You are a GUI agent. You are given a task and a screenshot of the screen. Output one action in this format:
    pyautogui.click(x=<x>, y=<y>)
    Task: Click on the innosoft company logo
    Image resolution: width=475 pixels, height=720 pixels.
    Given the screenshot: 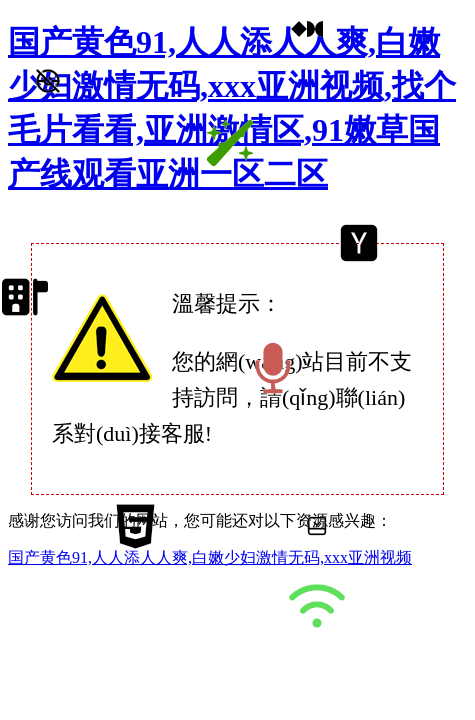 What is the action you would take?
    pyautogui.click(x=307, y=29)
    